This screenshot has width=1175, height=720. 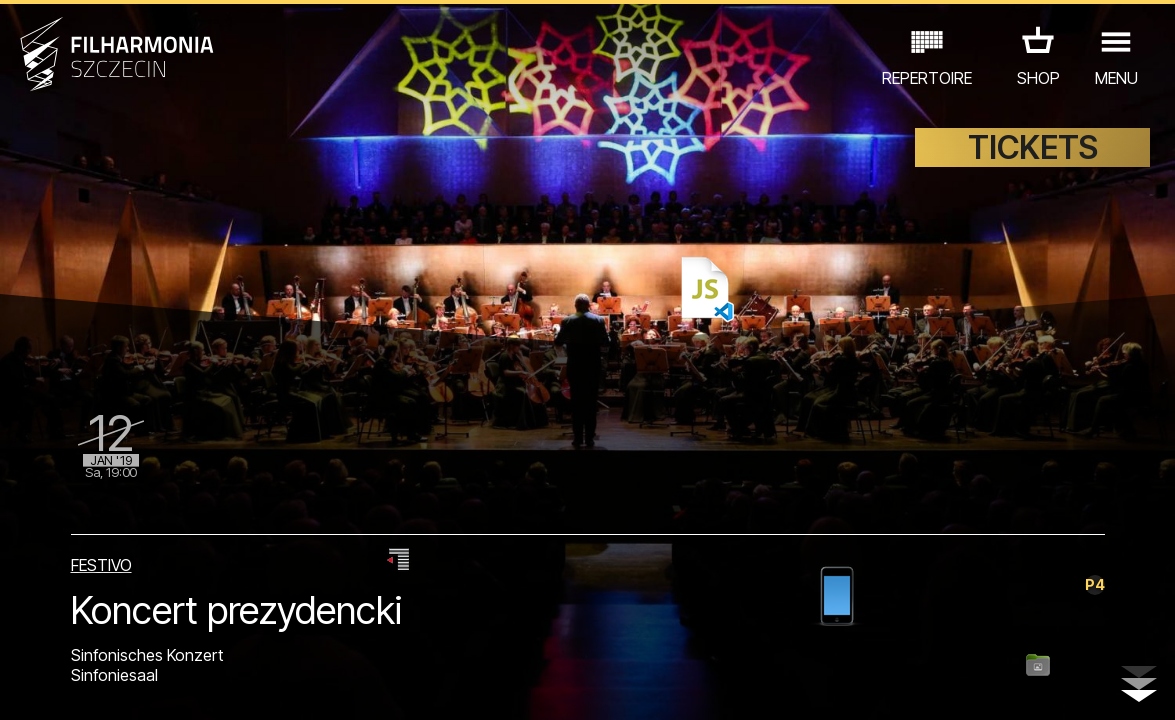 What do you see at coordinates (398, 559) in the screenshot?
I see `decrease text indentation` at bounding box center [398, 559].